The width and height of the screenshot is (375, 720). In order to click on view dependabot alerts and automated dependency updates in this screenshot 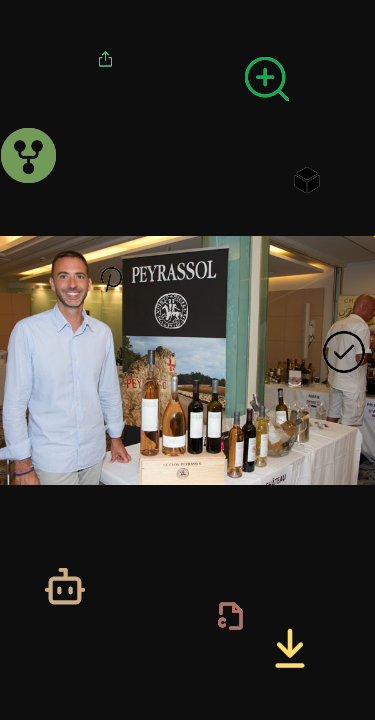, I will do `click(65, 588)`.